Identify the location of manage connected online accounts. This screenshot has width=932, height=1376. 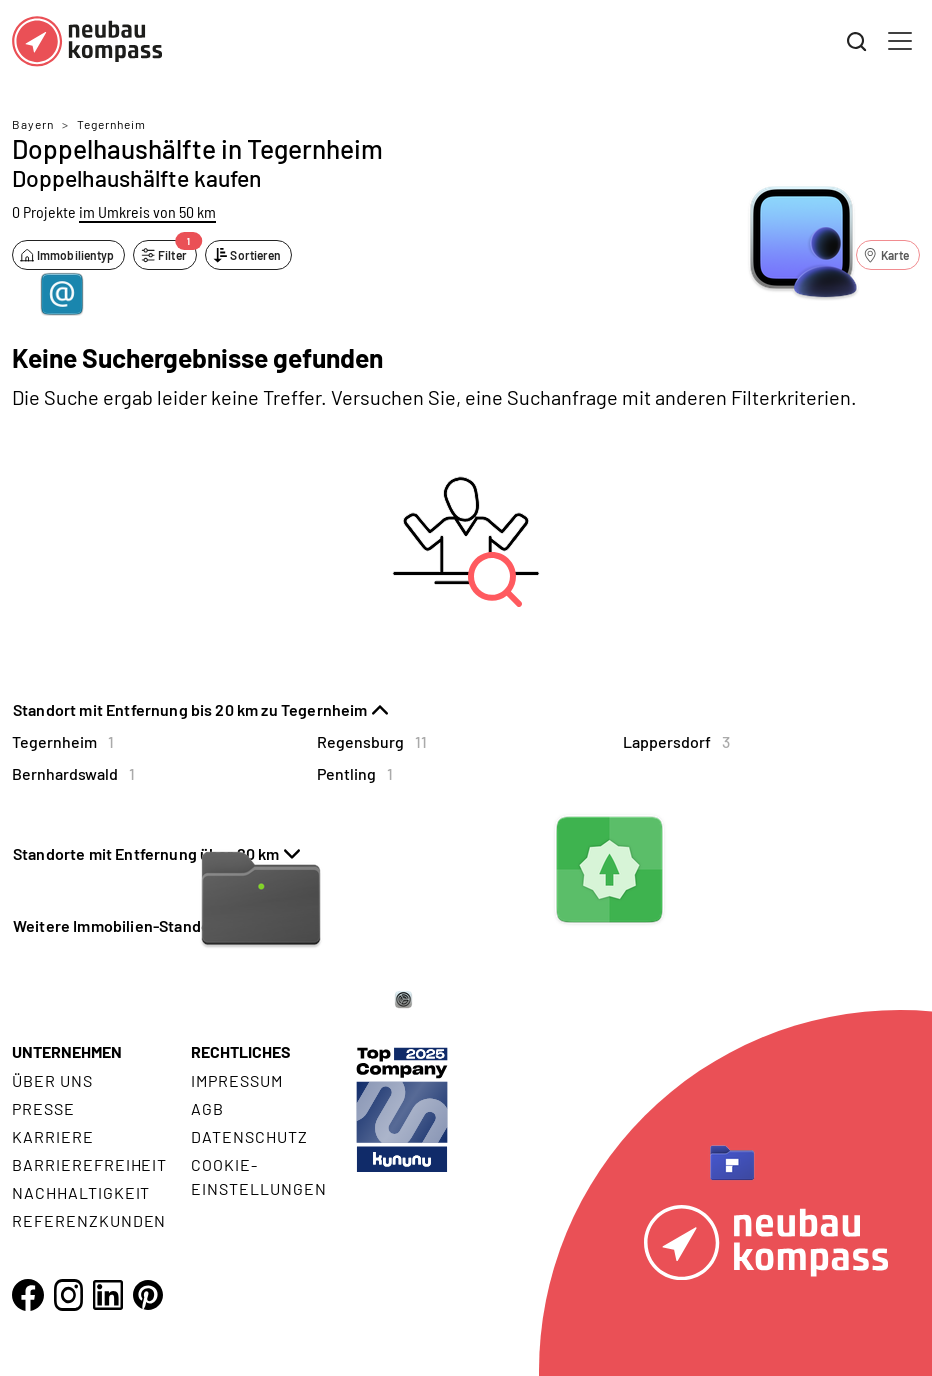
(62, 294).